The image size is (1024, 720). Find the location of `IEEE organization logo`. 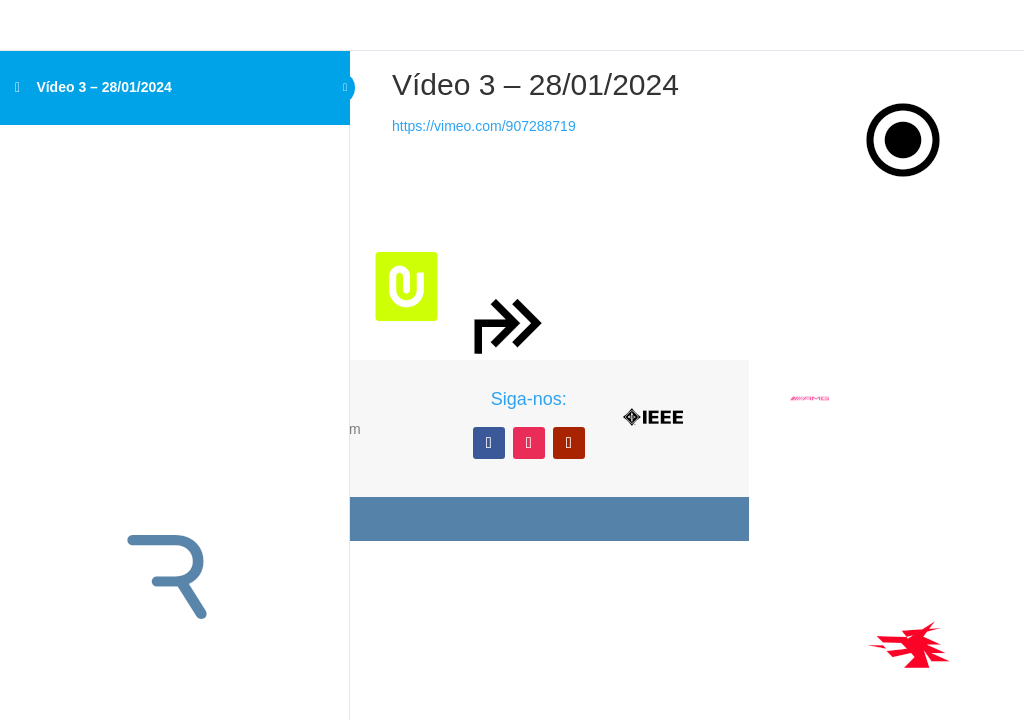

IEEE organization logo is located at coordinates (653, 417).